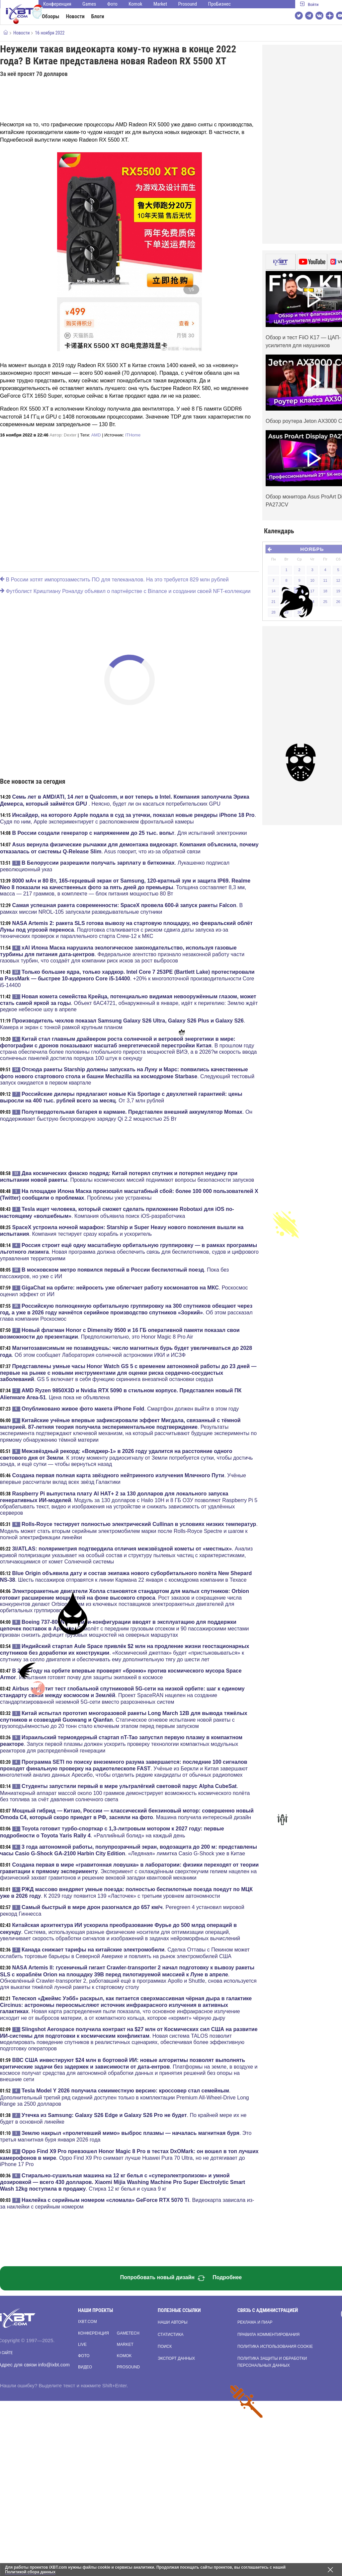 This screenshot has height=2576, width=342. Describe the element at coordinates (182, 1032) in the screenshot. I see `access pet-related features or settings` at that location.